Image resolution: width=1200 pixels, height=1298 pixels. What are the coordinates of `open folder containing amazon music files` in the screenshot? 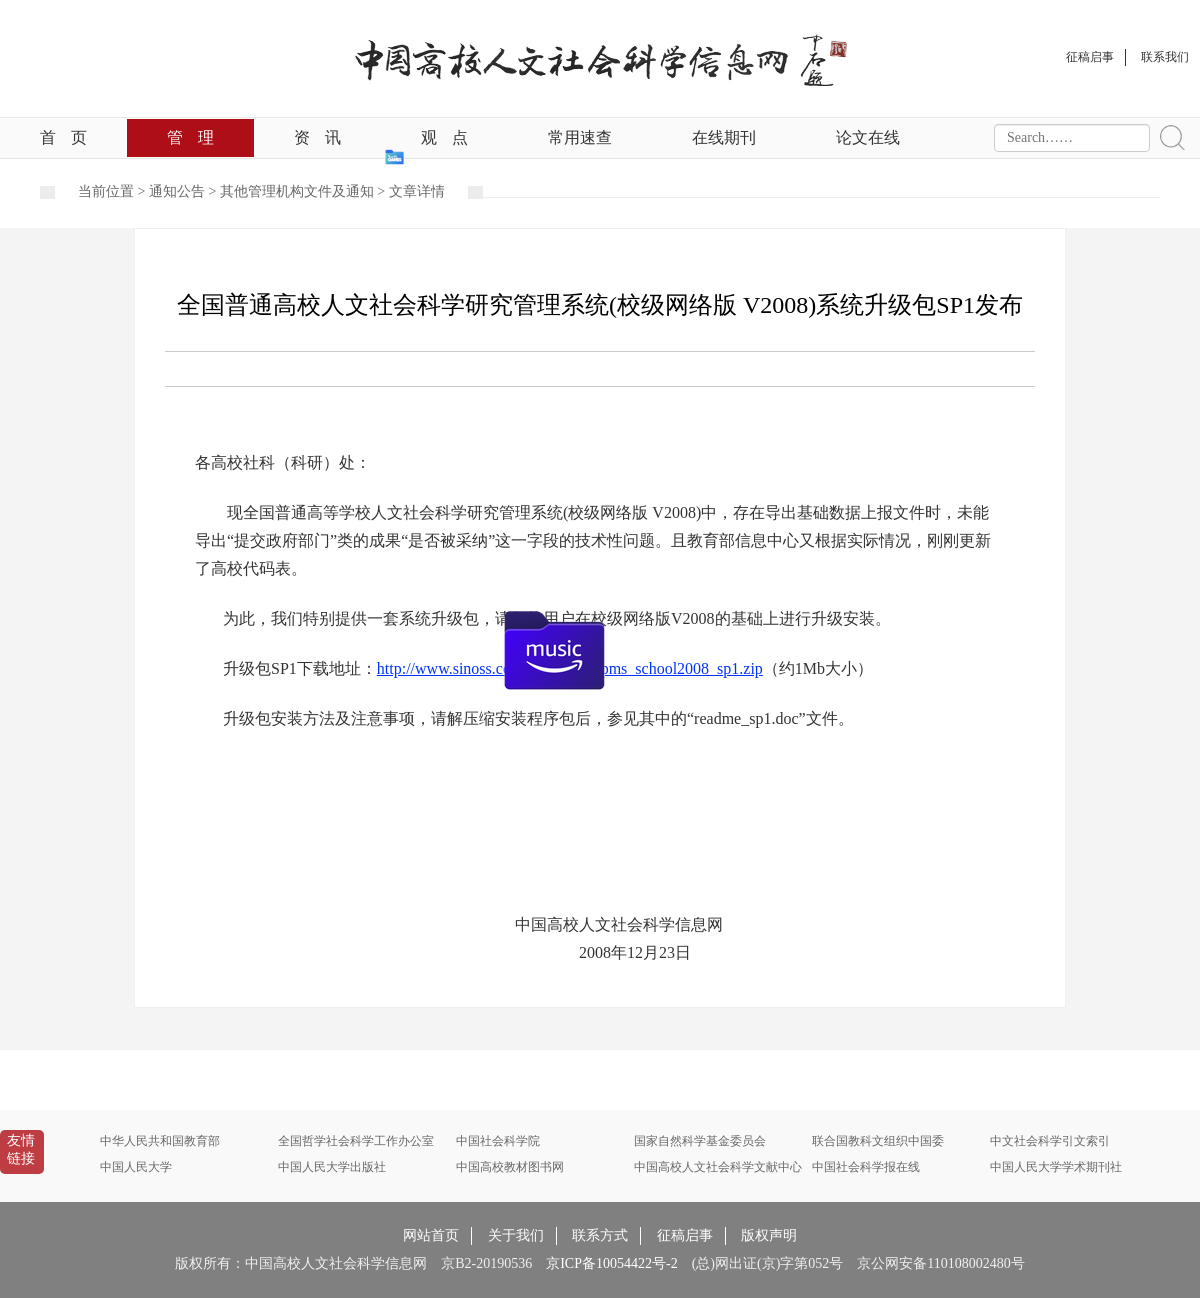 It's located at (554, 653).